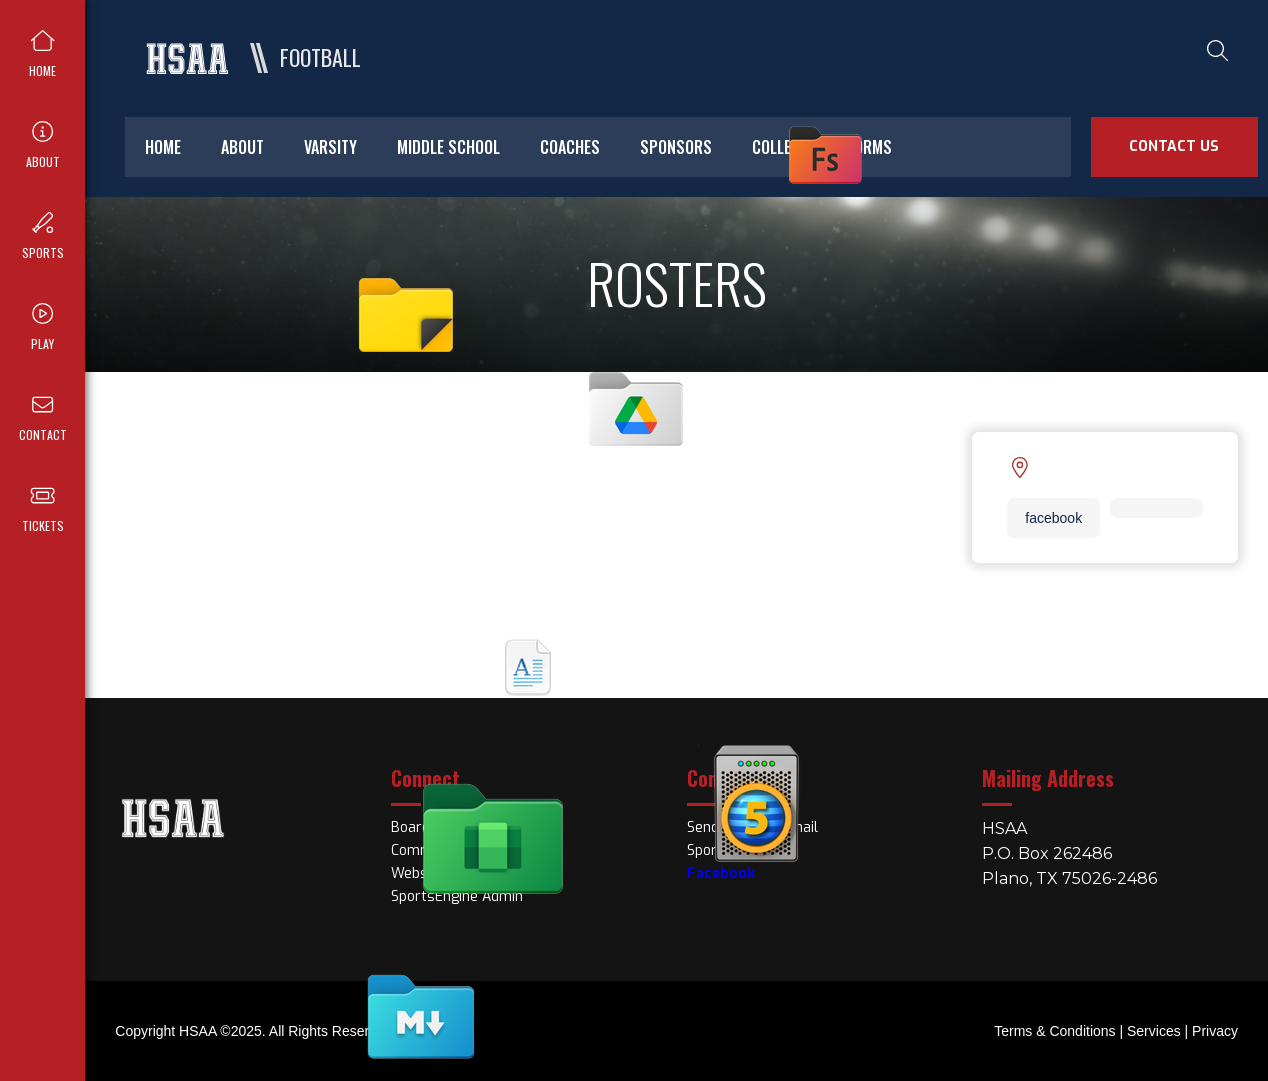  What do you see at coordinates (492, 842) in the screenshot?
I see `open windows subsystem for android files` at bounding box center [492, 842].